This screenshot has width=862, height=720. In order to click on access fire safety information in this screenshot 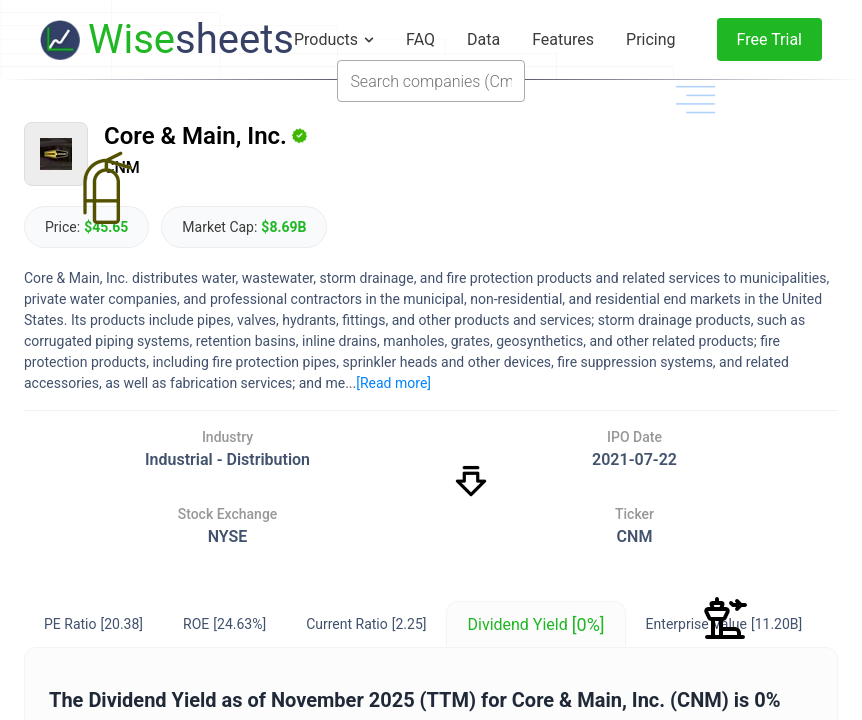, I will do `click(104, 189)`.